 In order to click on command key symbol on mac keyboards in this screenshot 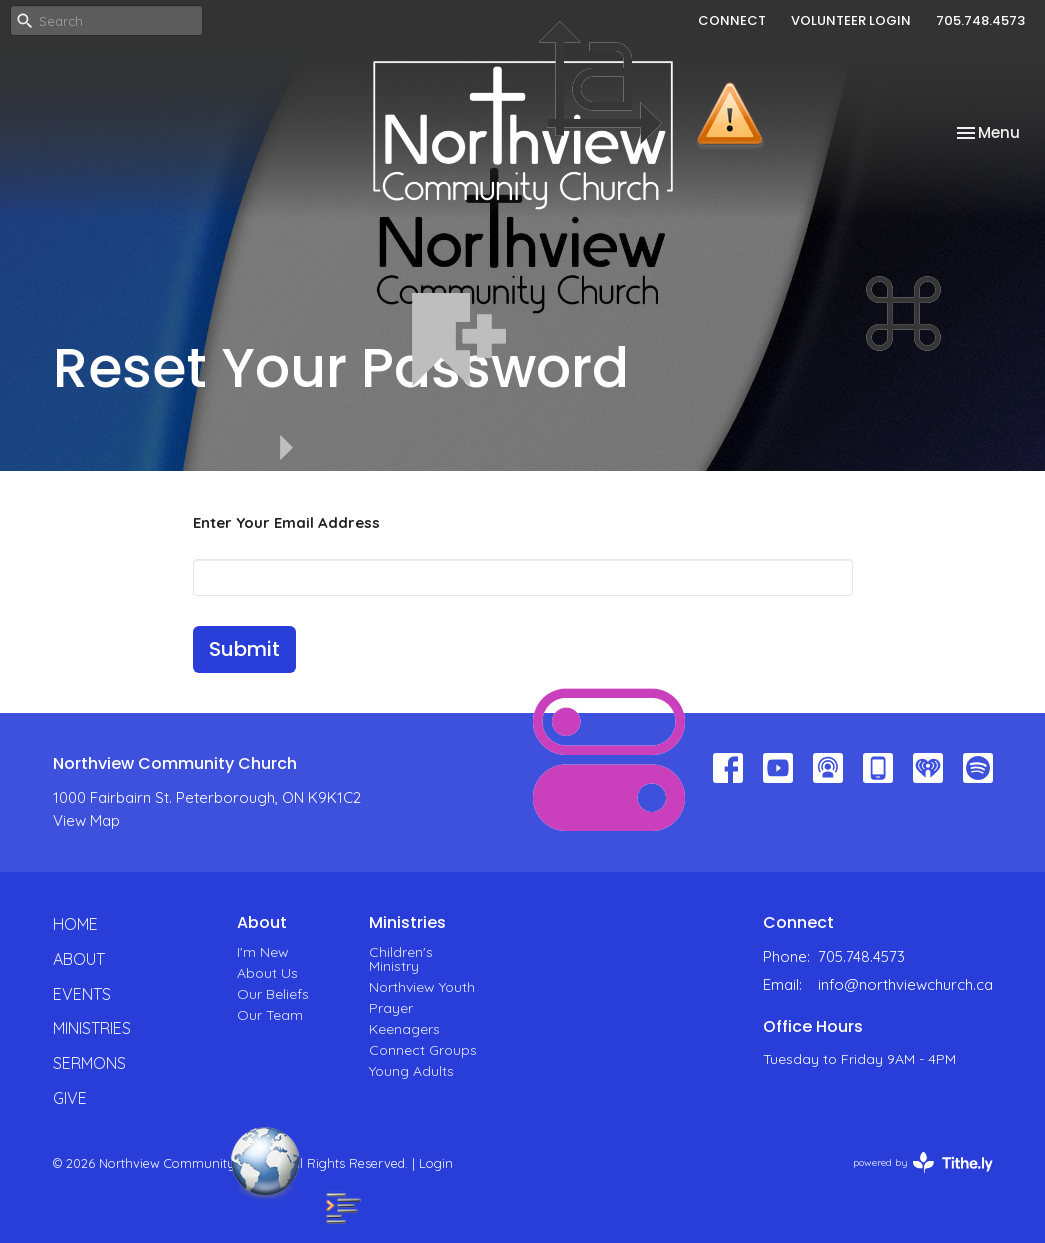, I will do `click(903, 313)`.